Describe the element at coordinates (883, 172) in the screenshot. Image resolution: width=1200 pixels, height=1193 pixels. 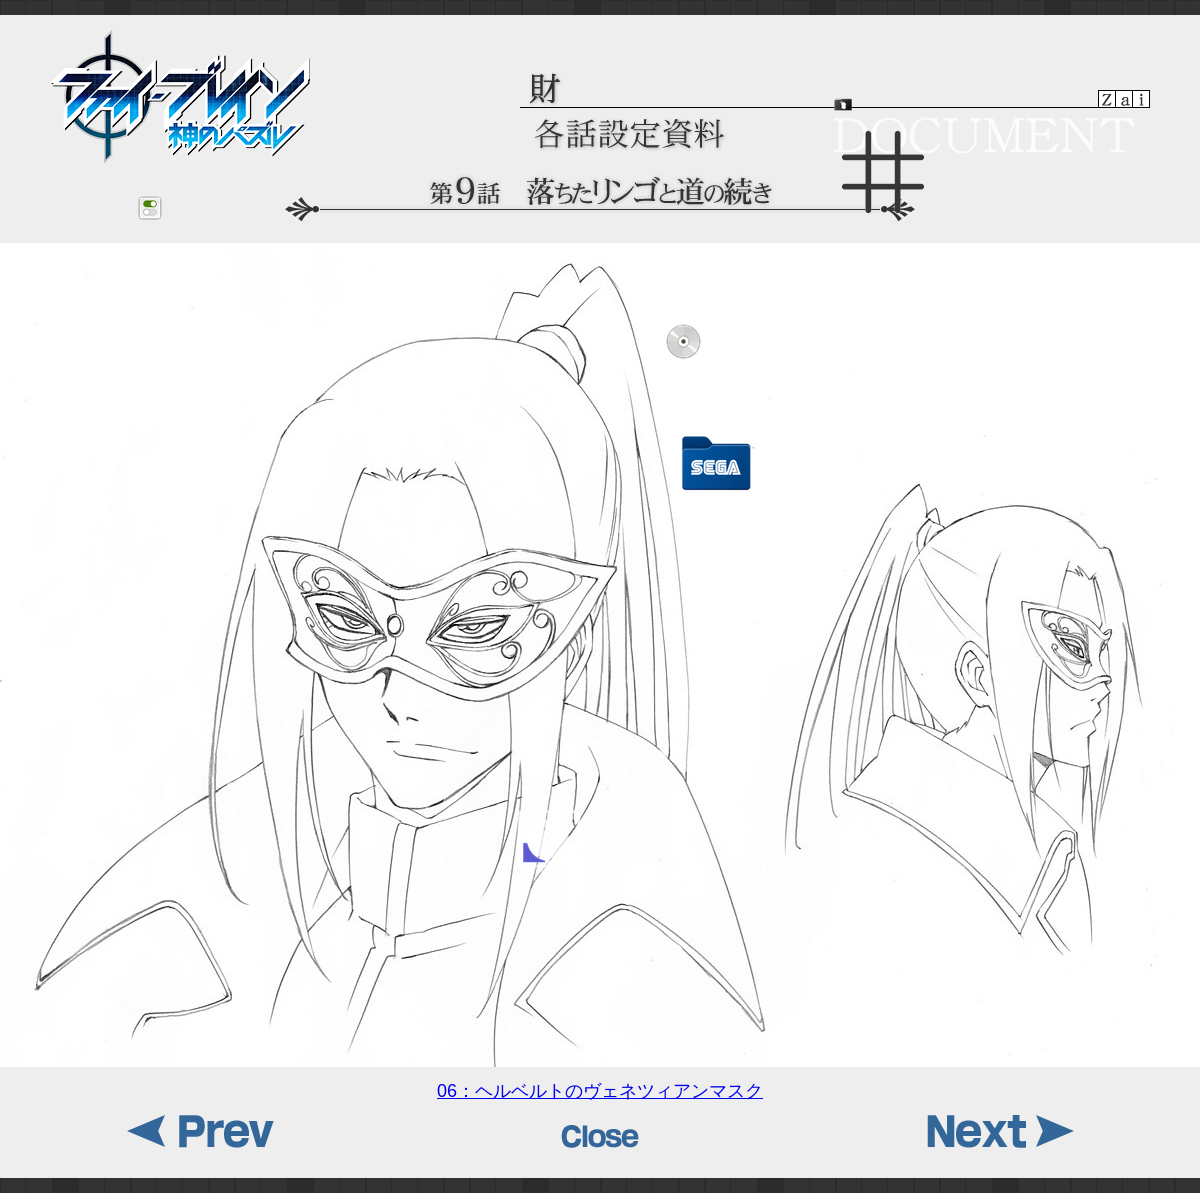
I see `open sudoku puzzle game` at that location.